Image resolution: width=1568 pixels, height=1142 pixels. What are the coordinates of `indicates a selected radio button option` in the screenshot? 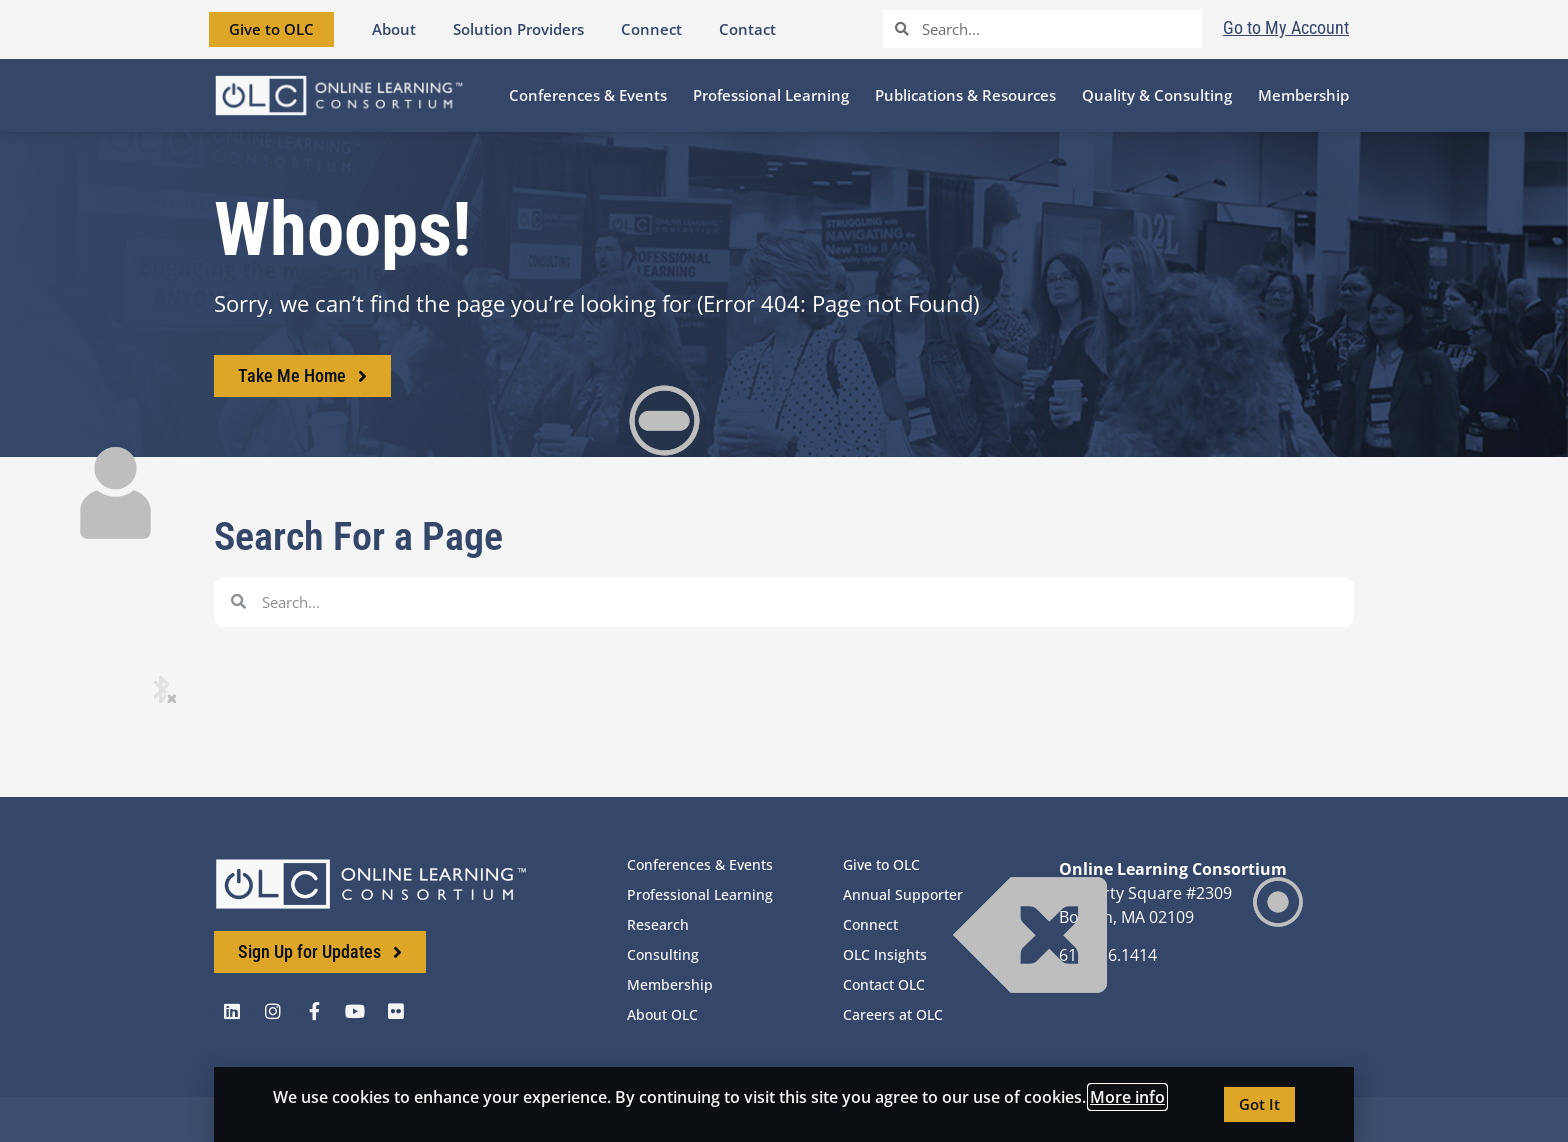 It's located at (1278, 902).